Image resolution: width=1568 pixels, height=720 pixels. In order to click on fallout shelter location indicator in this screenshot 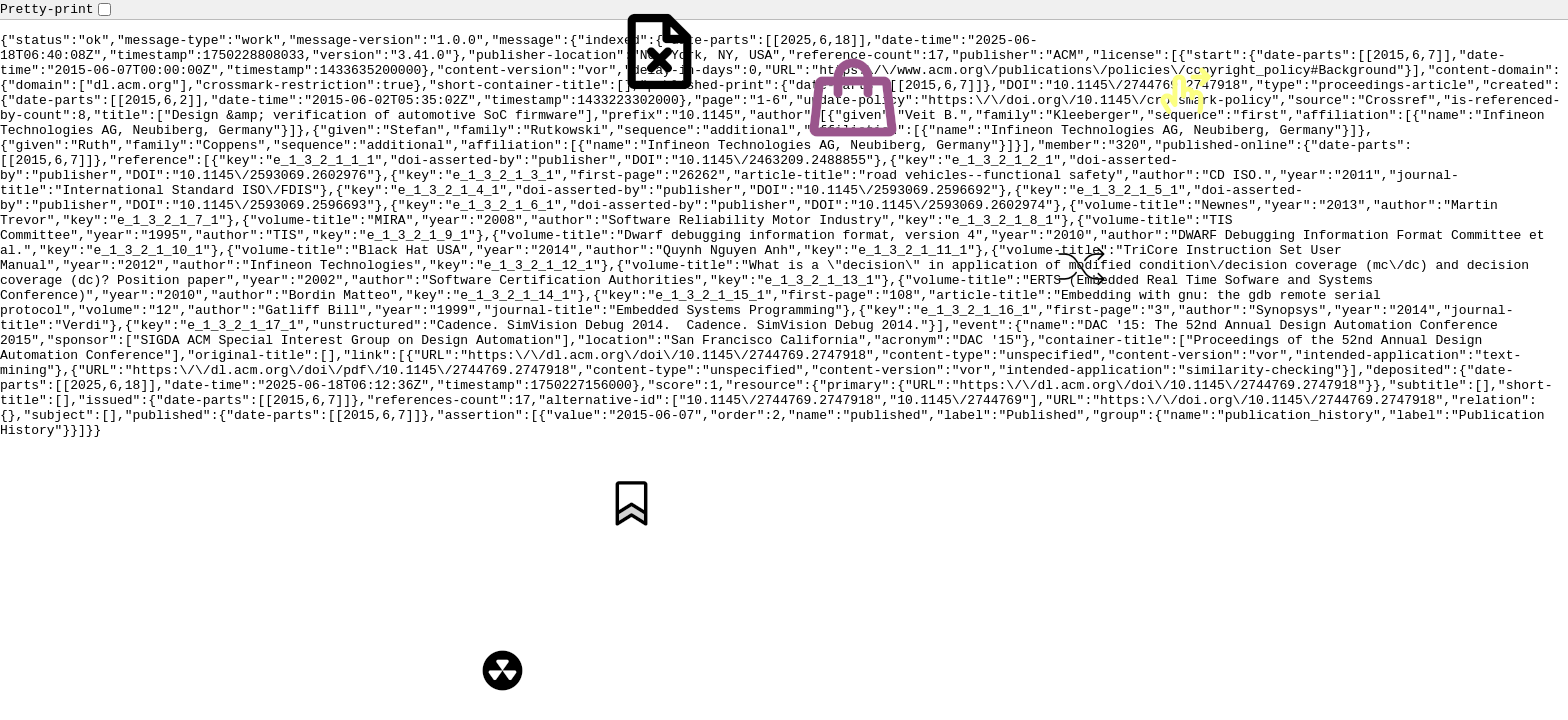, I will do `click(502, 670)`.